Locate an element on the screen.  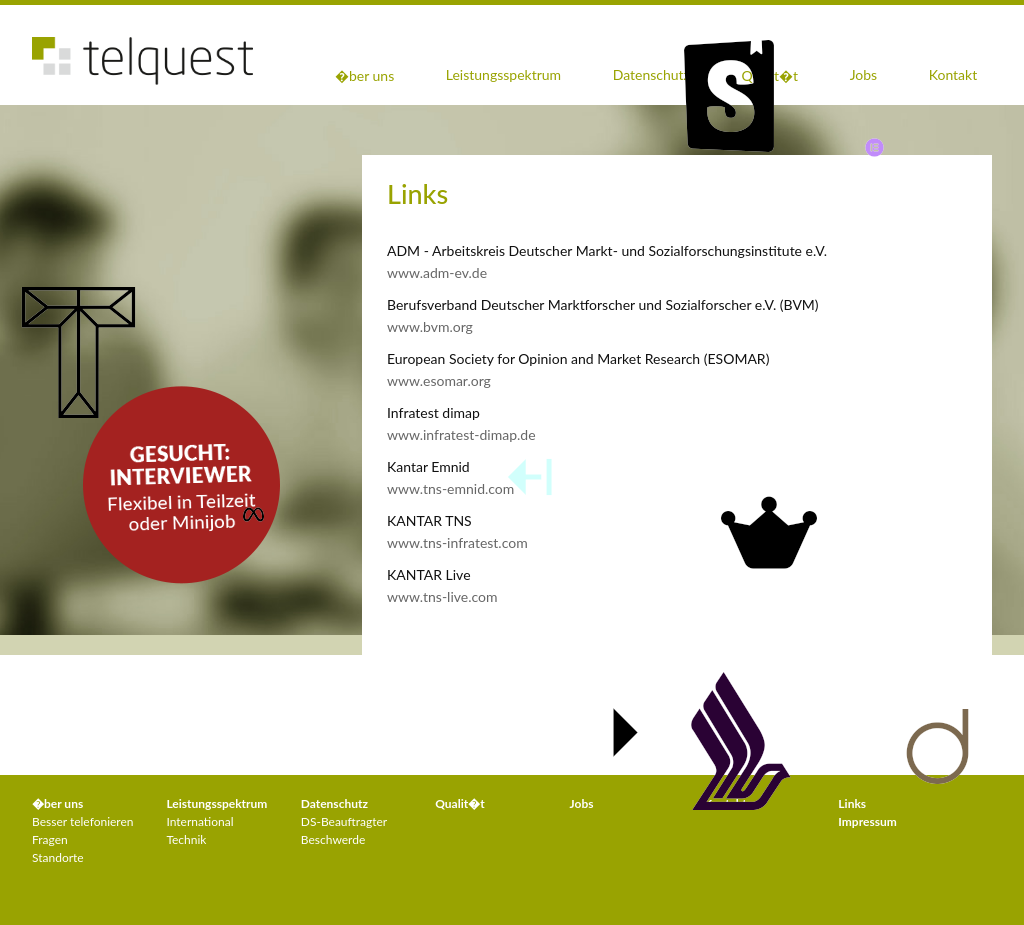
elementor website builder logo is located at coordinates (874, 147).